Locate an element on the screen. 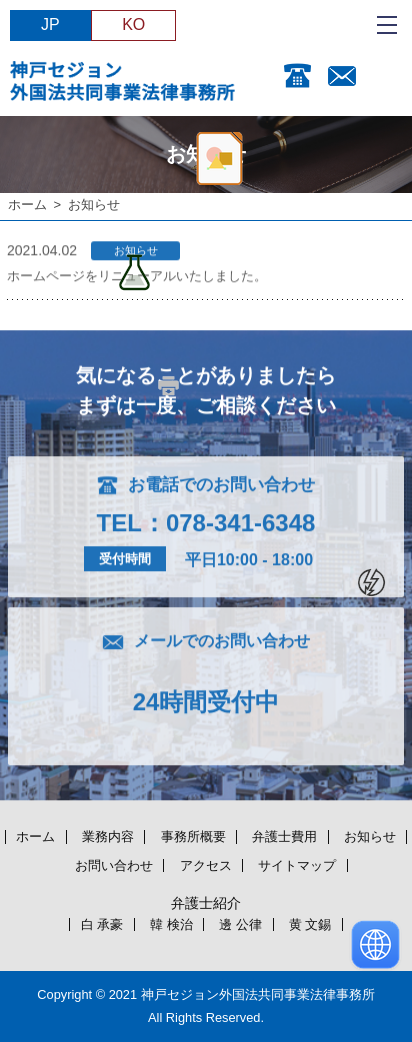 The width and height of the screenshot is (412, 1042). thunderbolt port or connection status is located at coordinates (371, 582).